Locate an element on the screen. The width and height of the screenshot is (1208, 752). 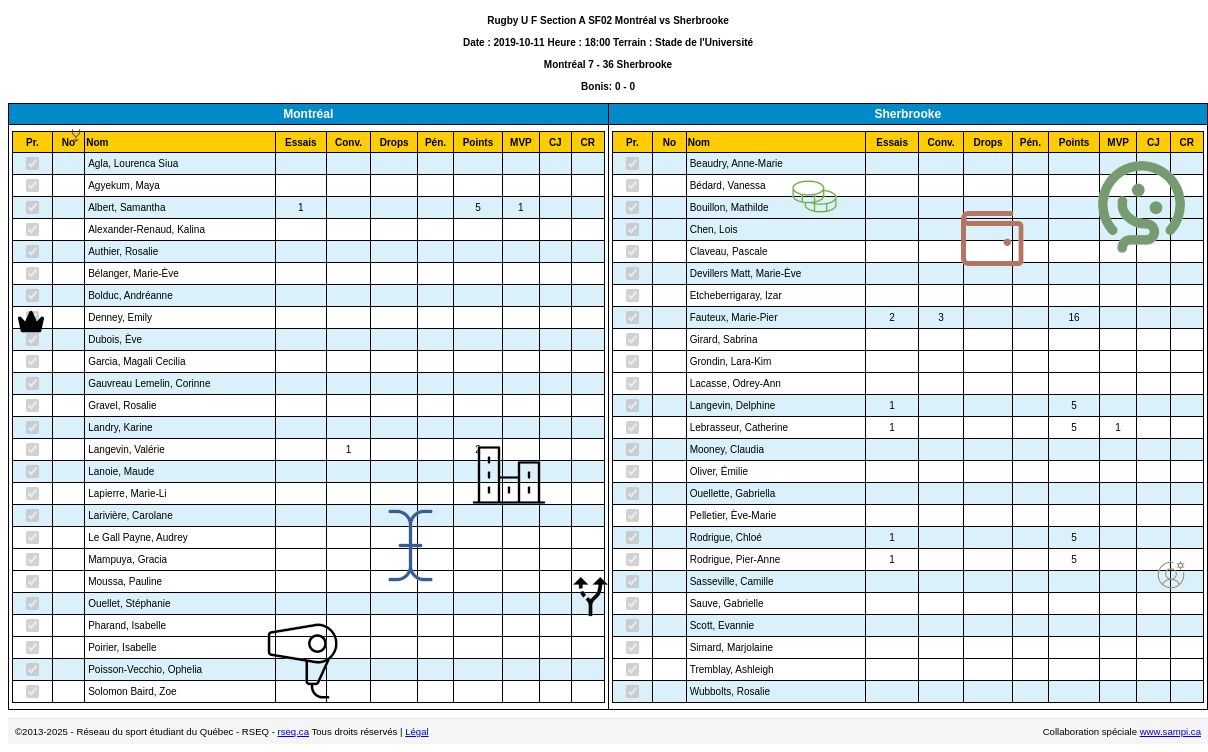
indicates overwhelmed or stressed state is located at coordinates (1141, 204).